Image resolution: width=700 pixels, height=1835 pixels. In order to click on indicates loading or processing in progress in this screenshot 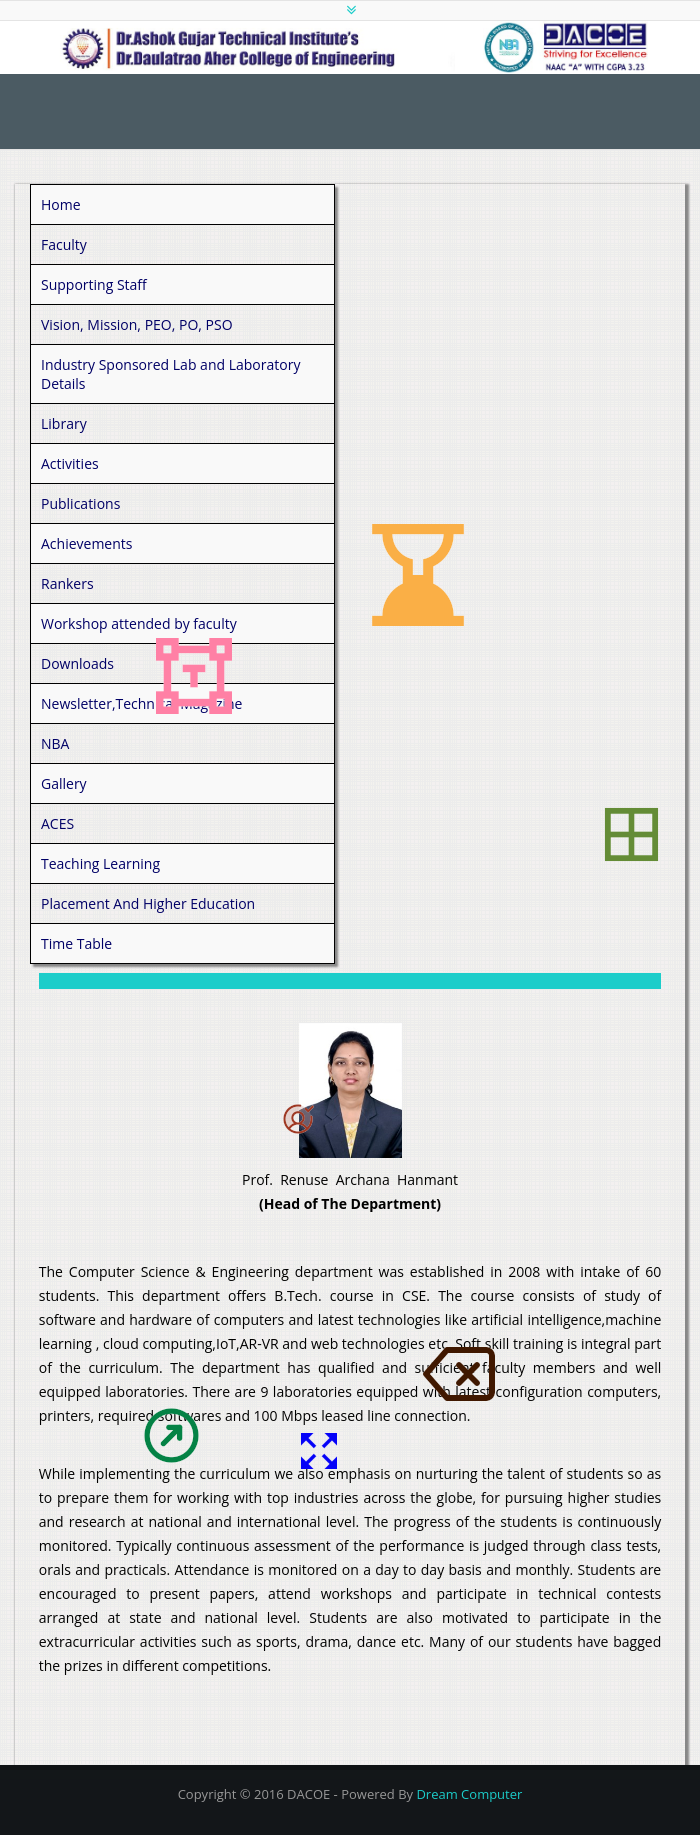, I will do `click(418, 575)`.